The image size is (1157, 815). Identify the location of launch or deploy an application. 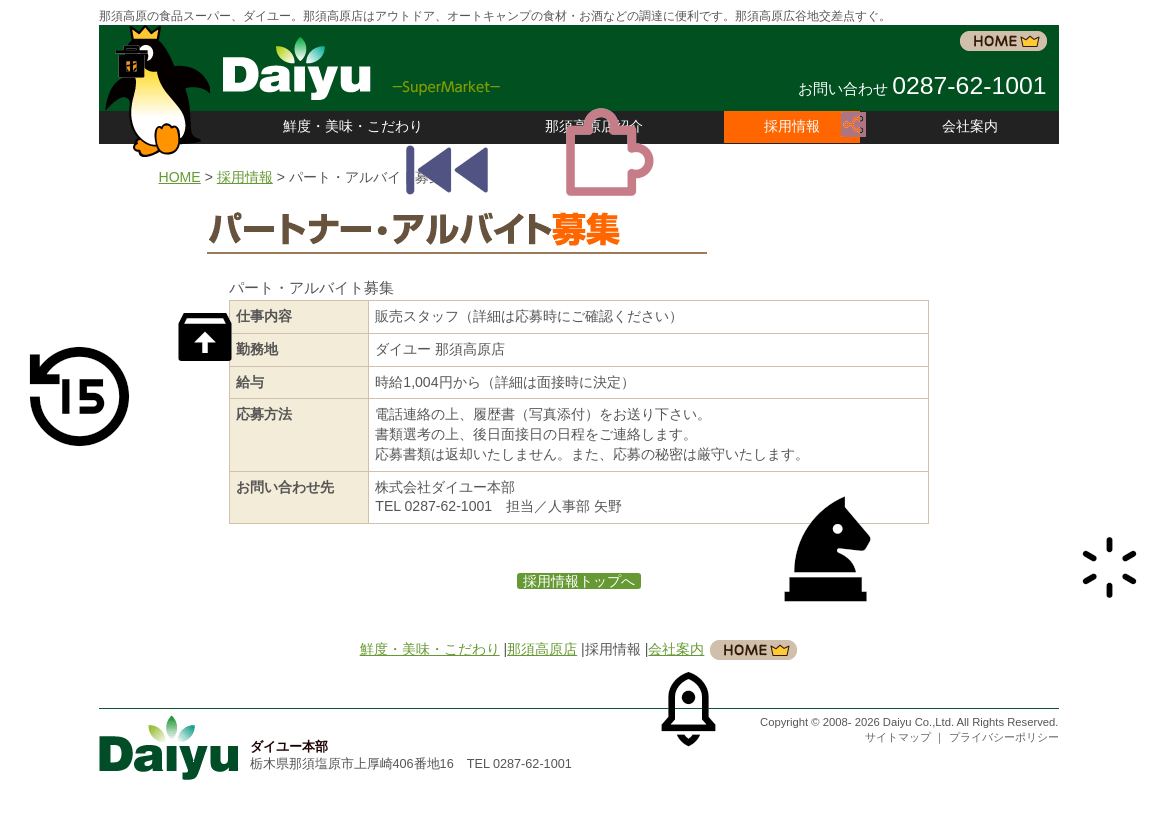
(688, 707).